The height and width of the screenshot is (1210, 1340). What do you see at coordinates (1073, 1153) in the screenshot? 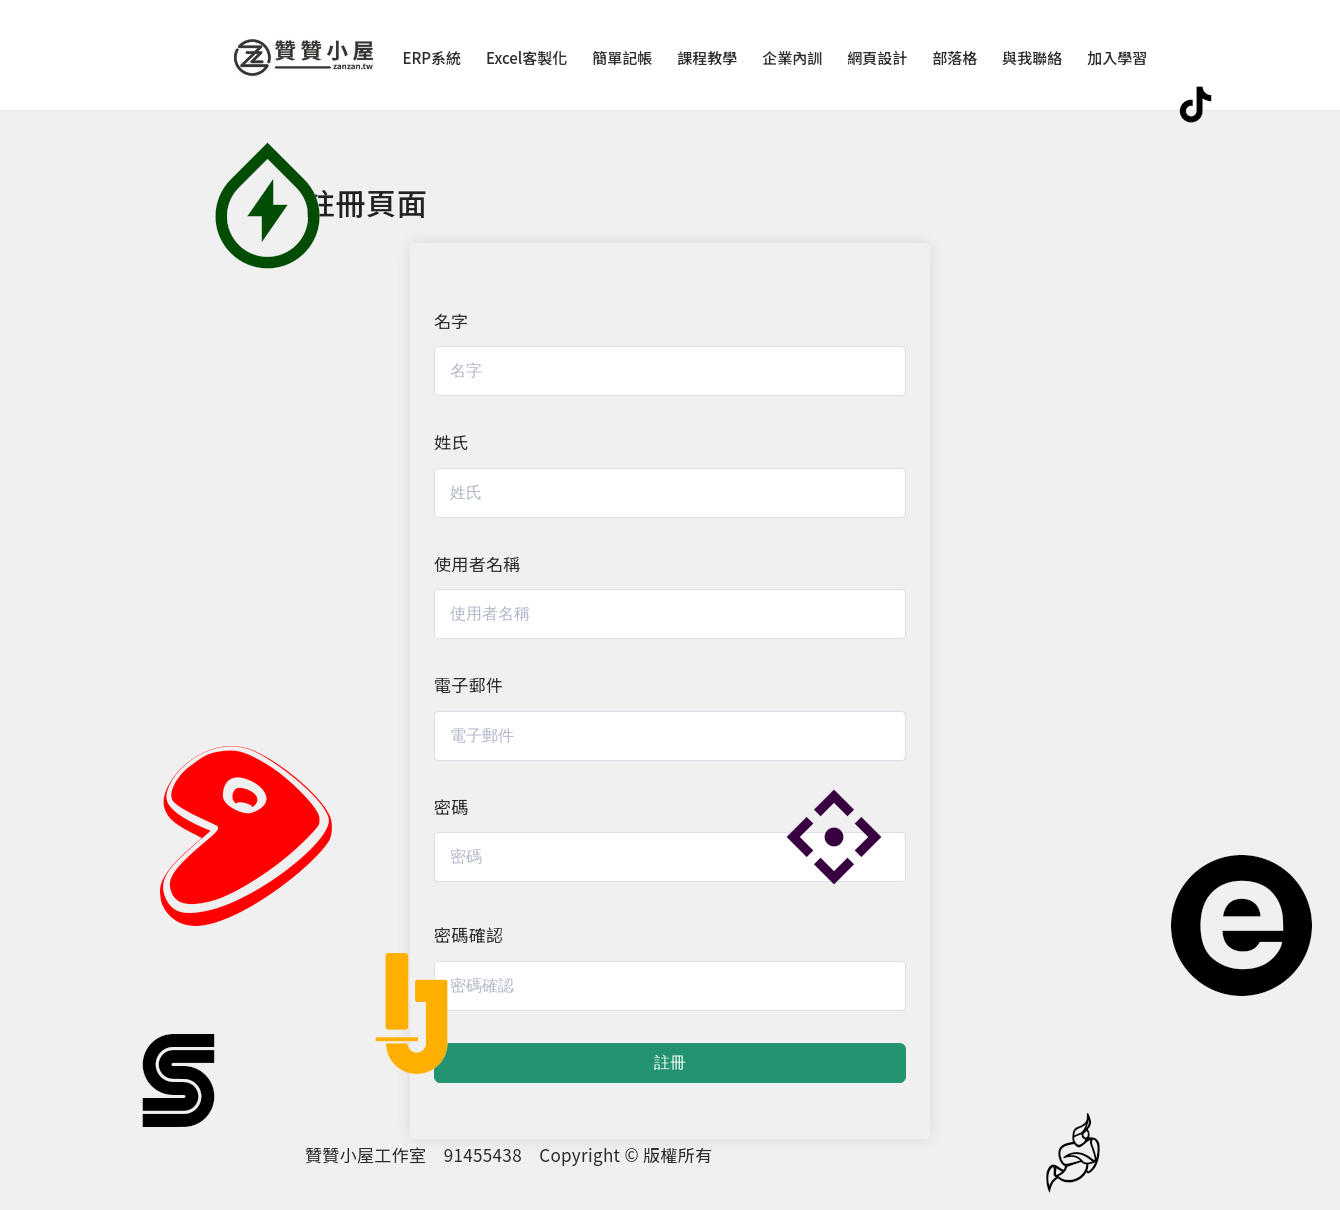
I see `open jitsi video conferencing app` at bounding box center [1073, 1153].